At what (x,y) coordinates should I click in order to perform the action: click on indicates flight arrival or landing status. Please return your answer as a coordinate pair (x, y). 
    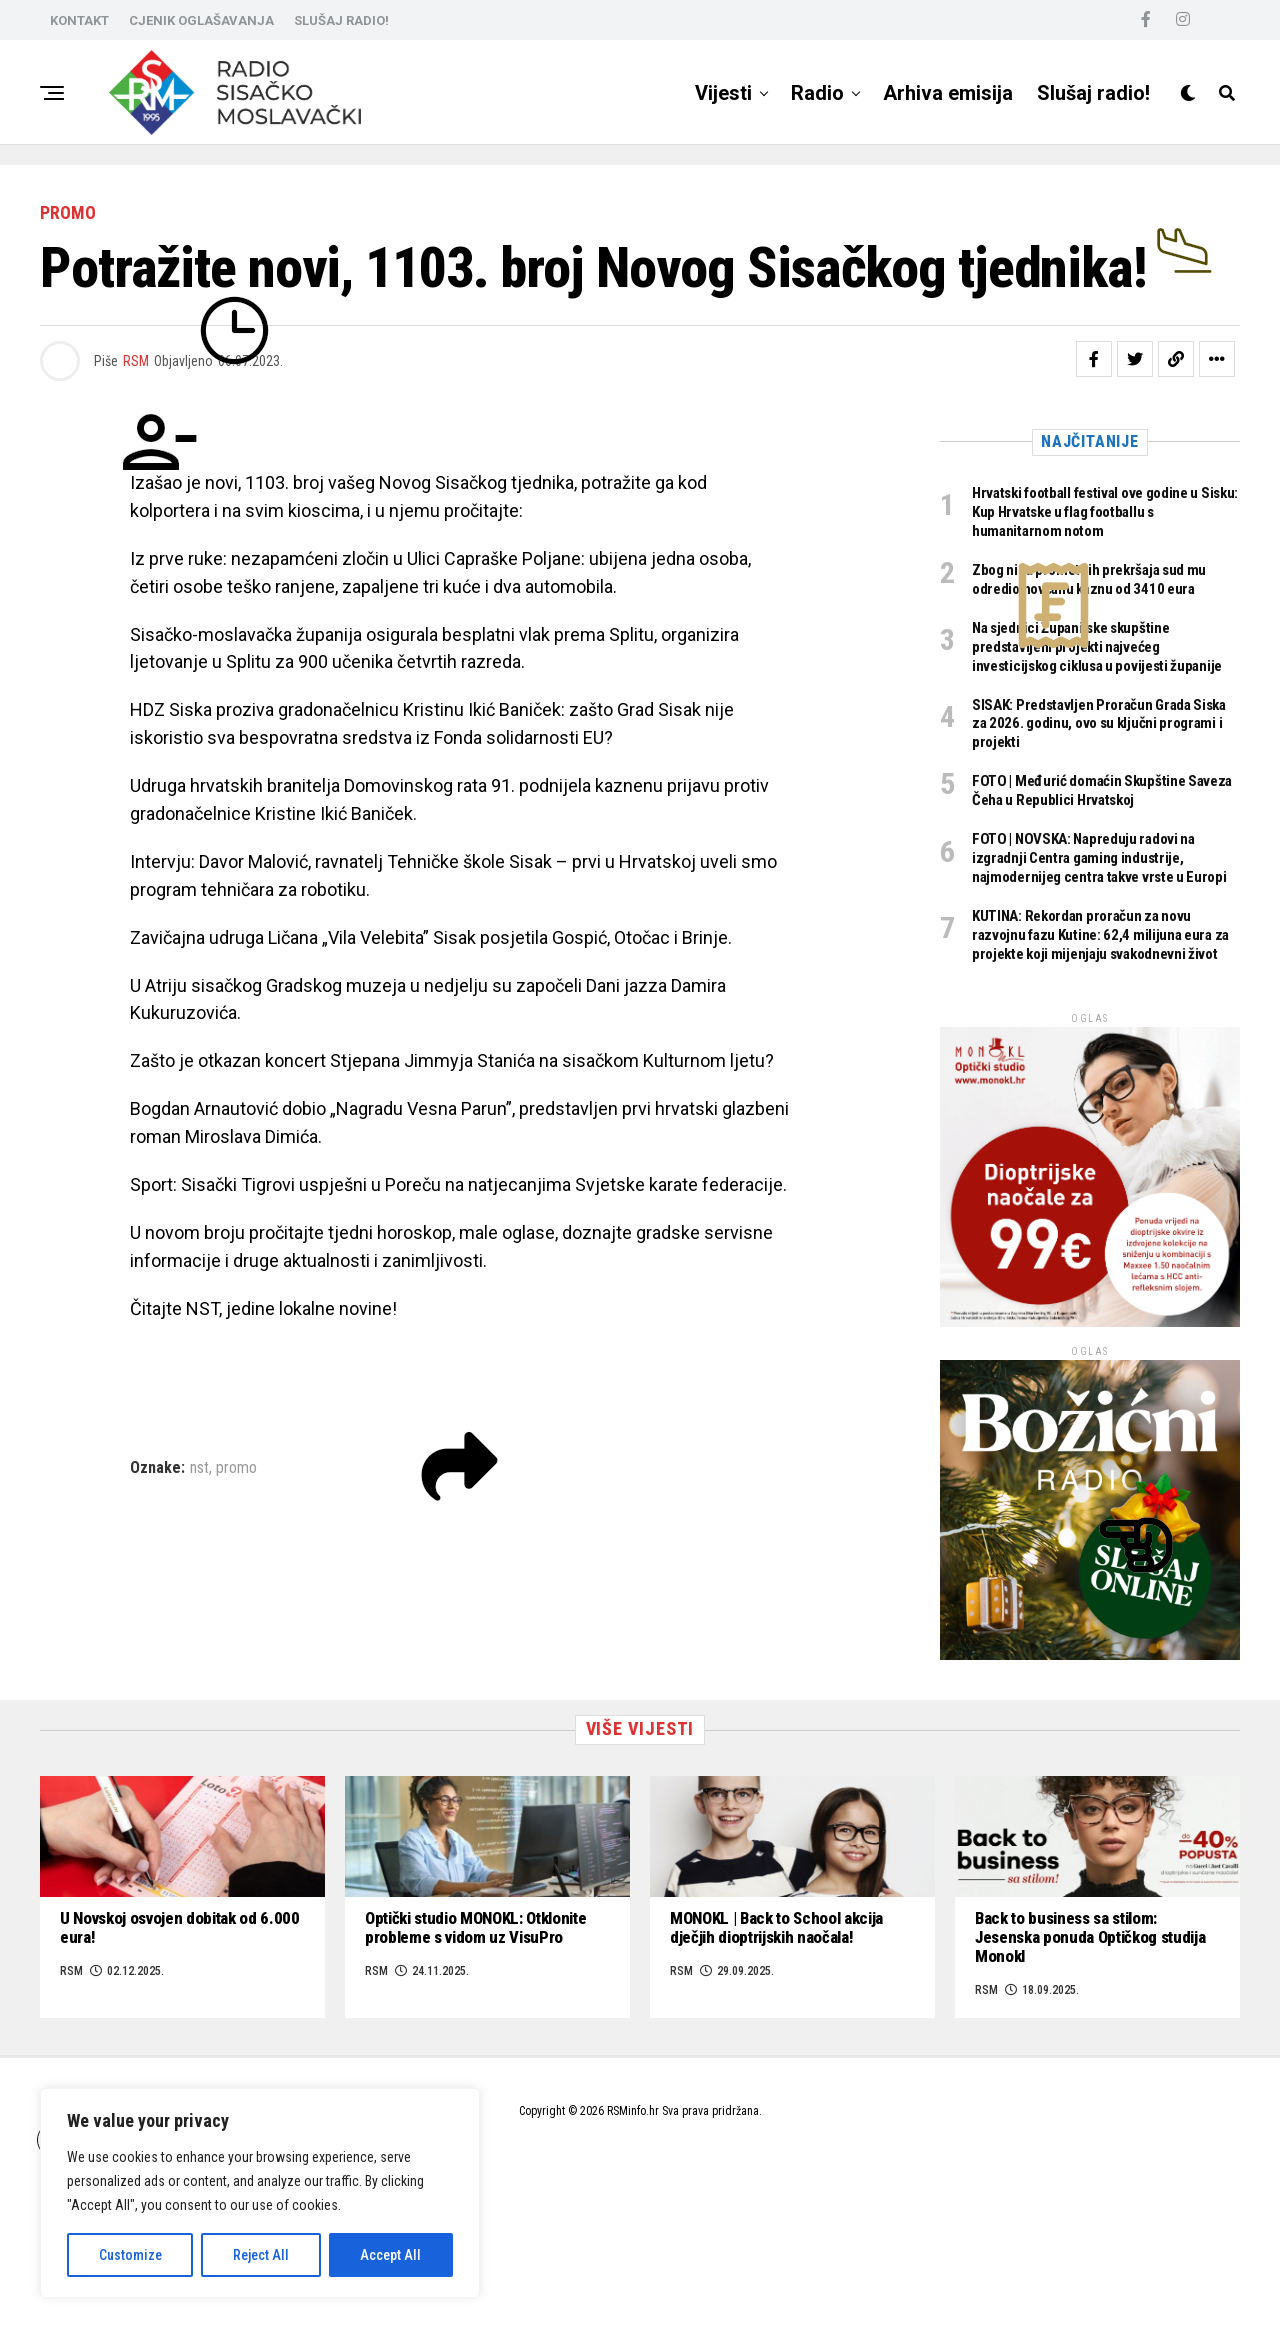
    Looking at the image, I should click on (1181, 250).